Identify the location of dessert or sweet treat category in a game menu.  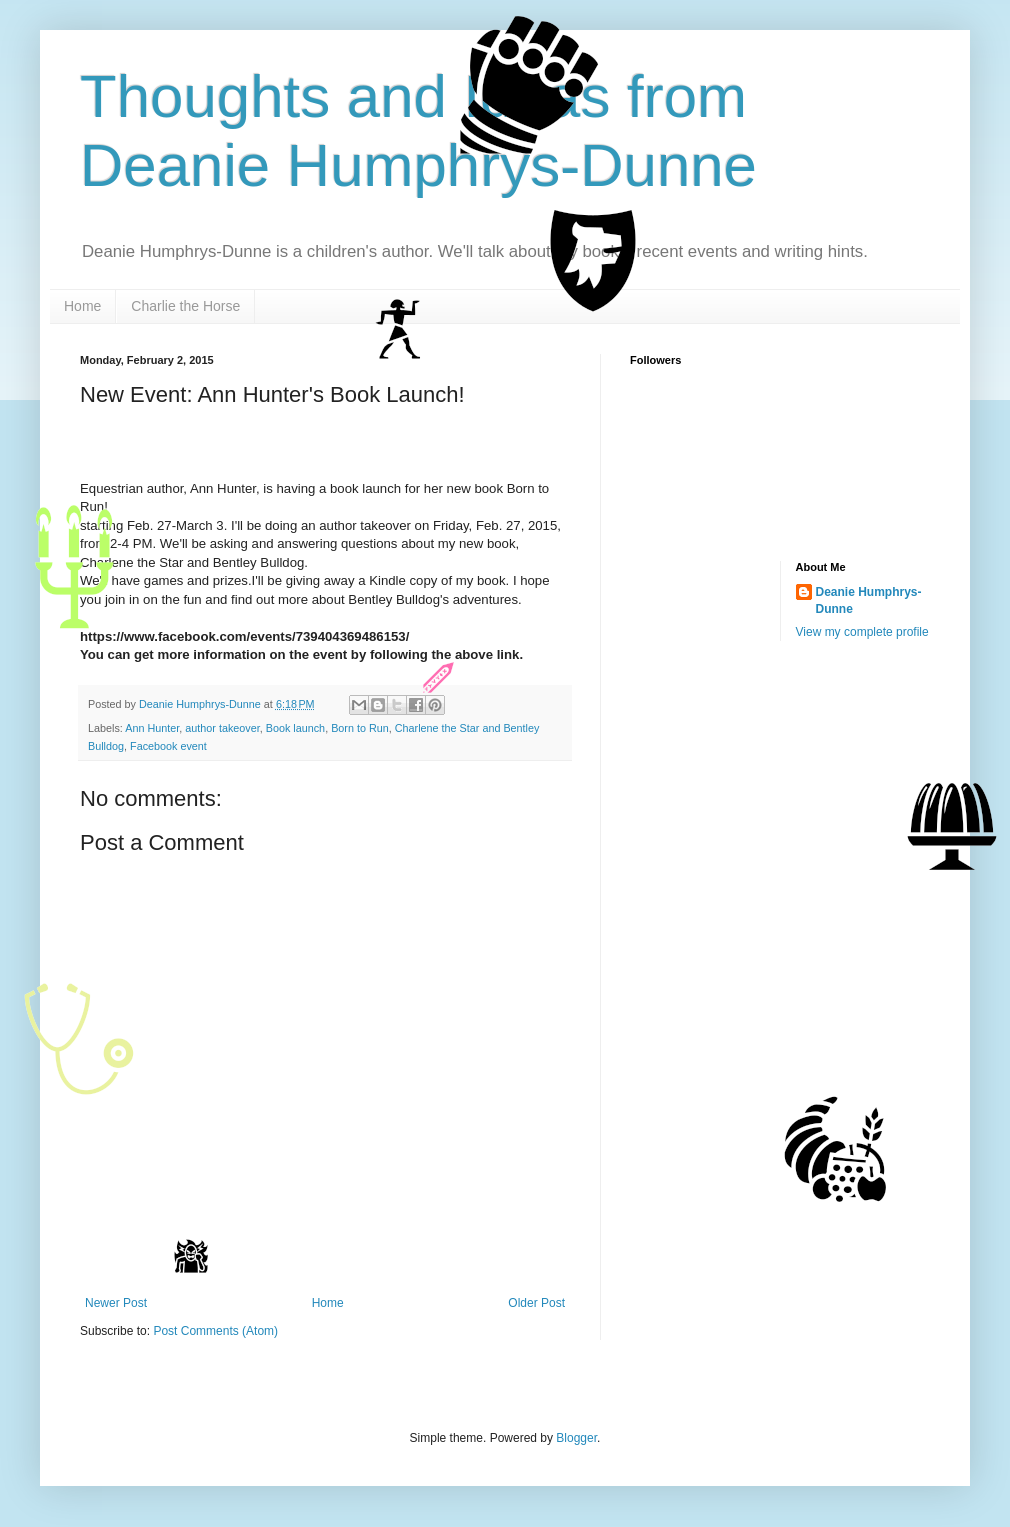
(952, 821).